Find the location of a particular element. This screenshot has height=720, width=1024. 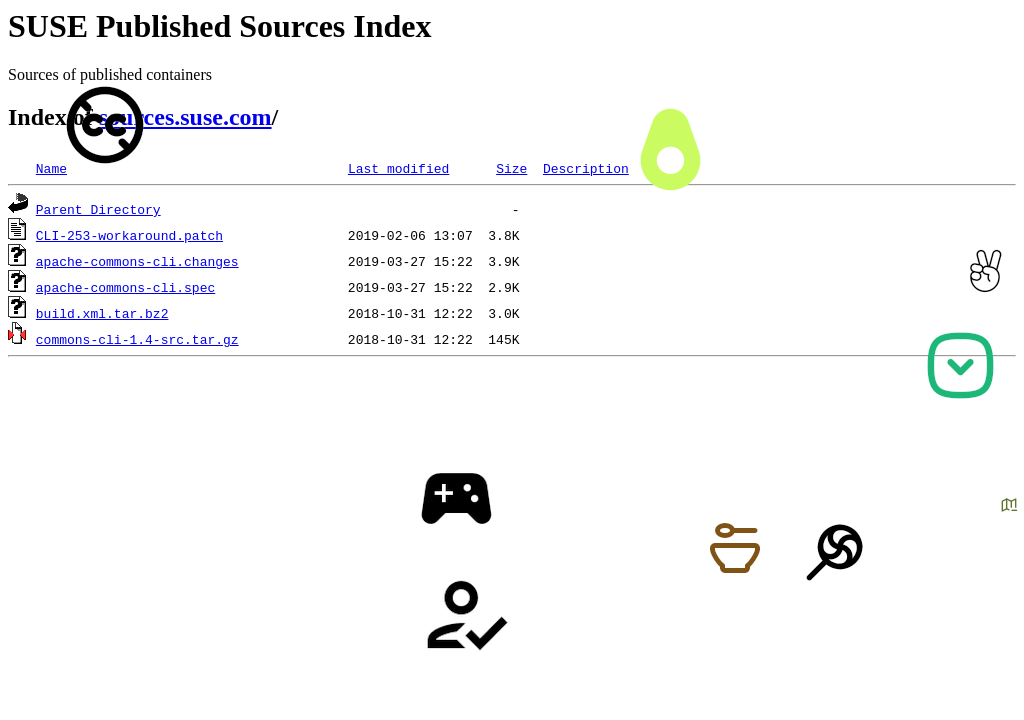

indicates vegetarian or vegan food options is located at coordinates (670, 149).